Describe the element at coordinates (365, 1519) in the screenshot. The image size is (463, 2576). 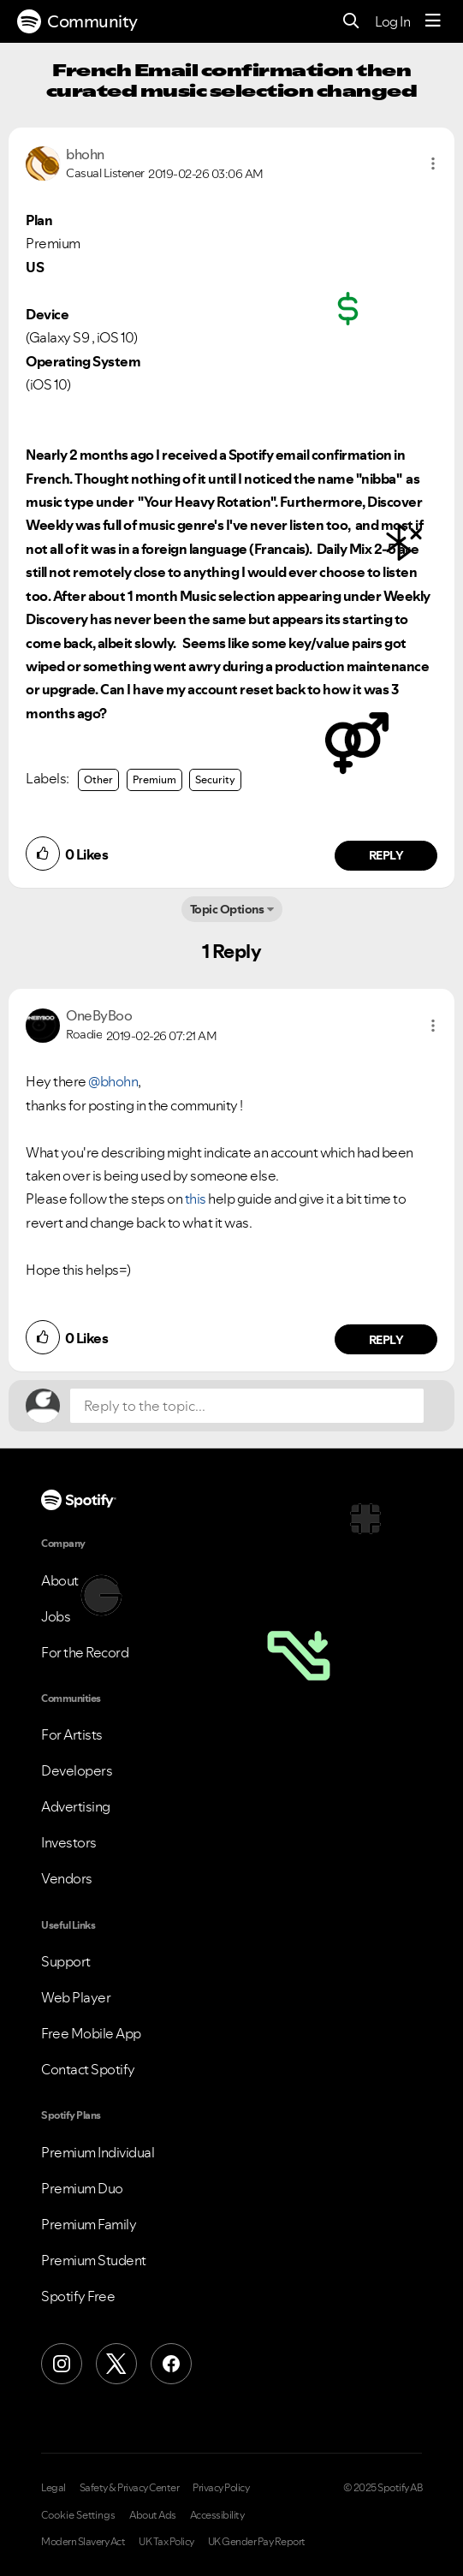
I see `exit fullscreen mode` at that location.